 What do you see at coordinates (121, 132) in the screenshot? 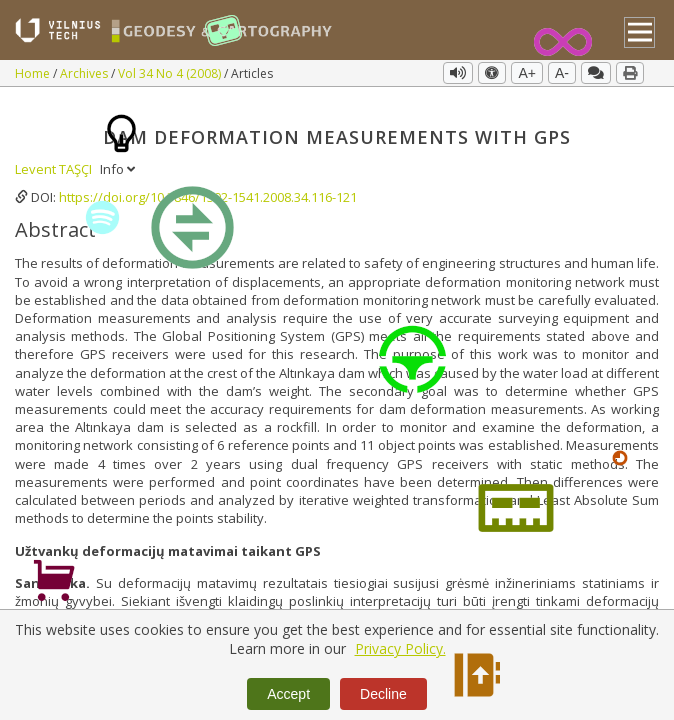
I see `view tips or helpful suggestions` at bounding box center [121, 132].